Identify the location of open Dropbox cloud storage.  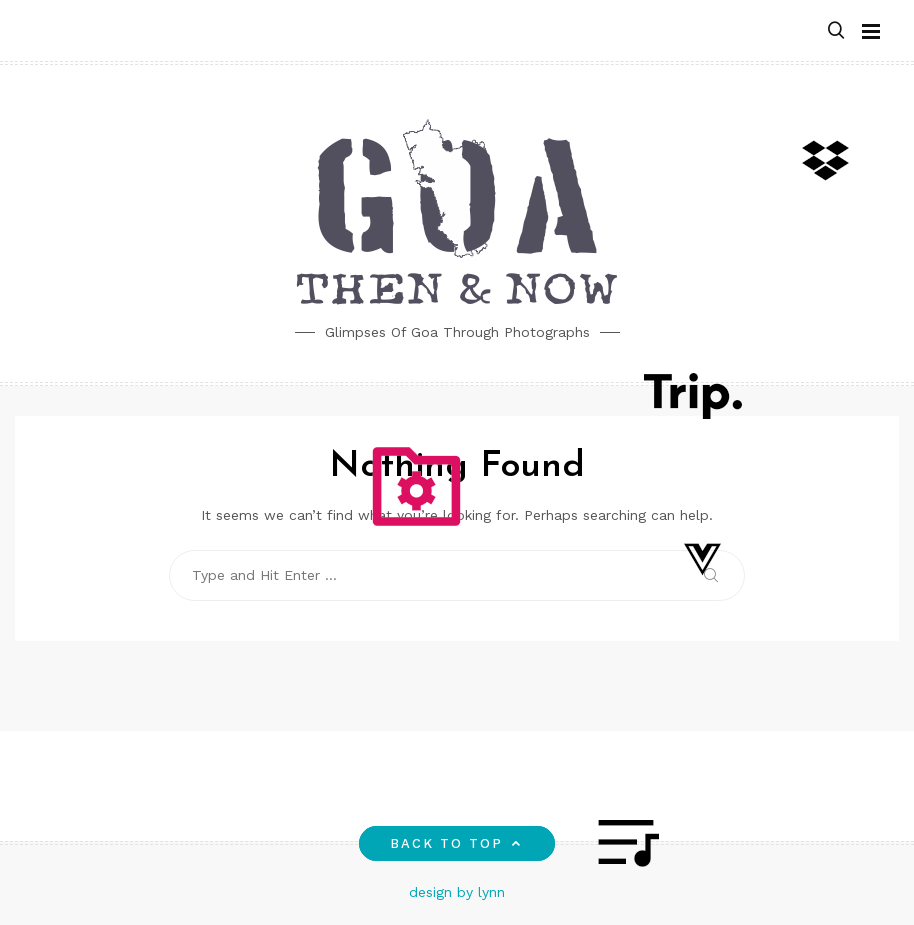
(825, 160).